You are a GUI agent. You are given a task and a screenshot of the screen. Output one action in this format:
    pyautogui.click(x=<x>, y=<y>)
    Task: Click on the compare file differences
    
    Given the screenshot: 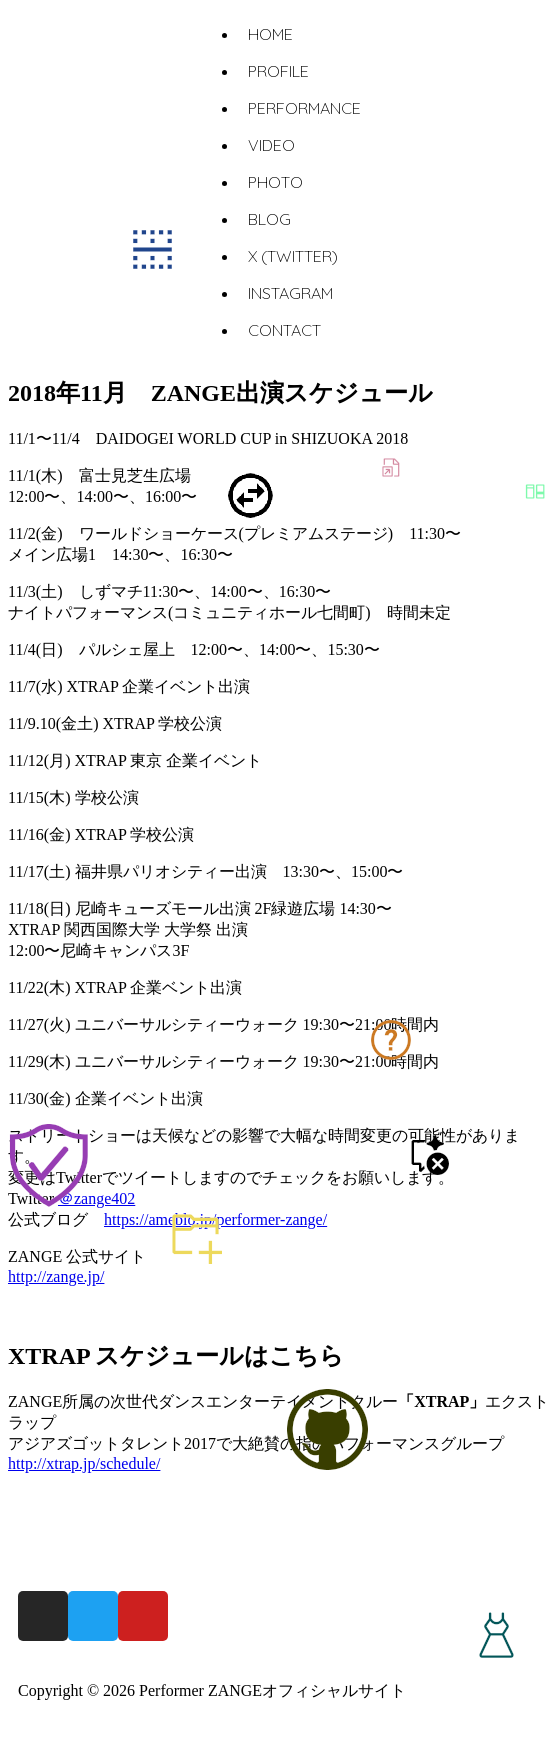 What is the action you would take?
    pyautogui.click(x=534, y=491)
    